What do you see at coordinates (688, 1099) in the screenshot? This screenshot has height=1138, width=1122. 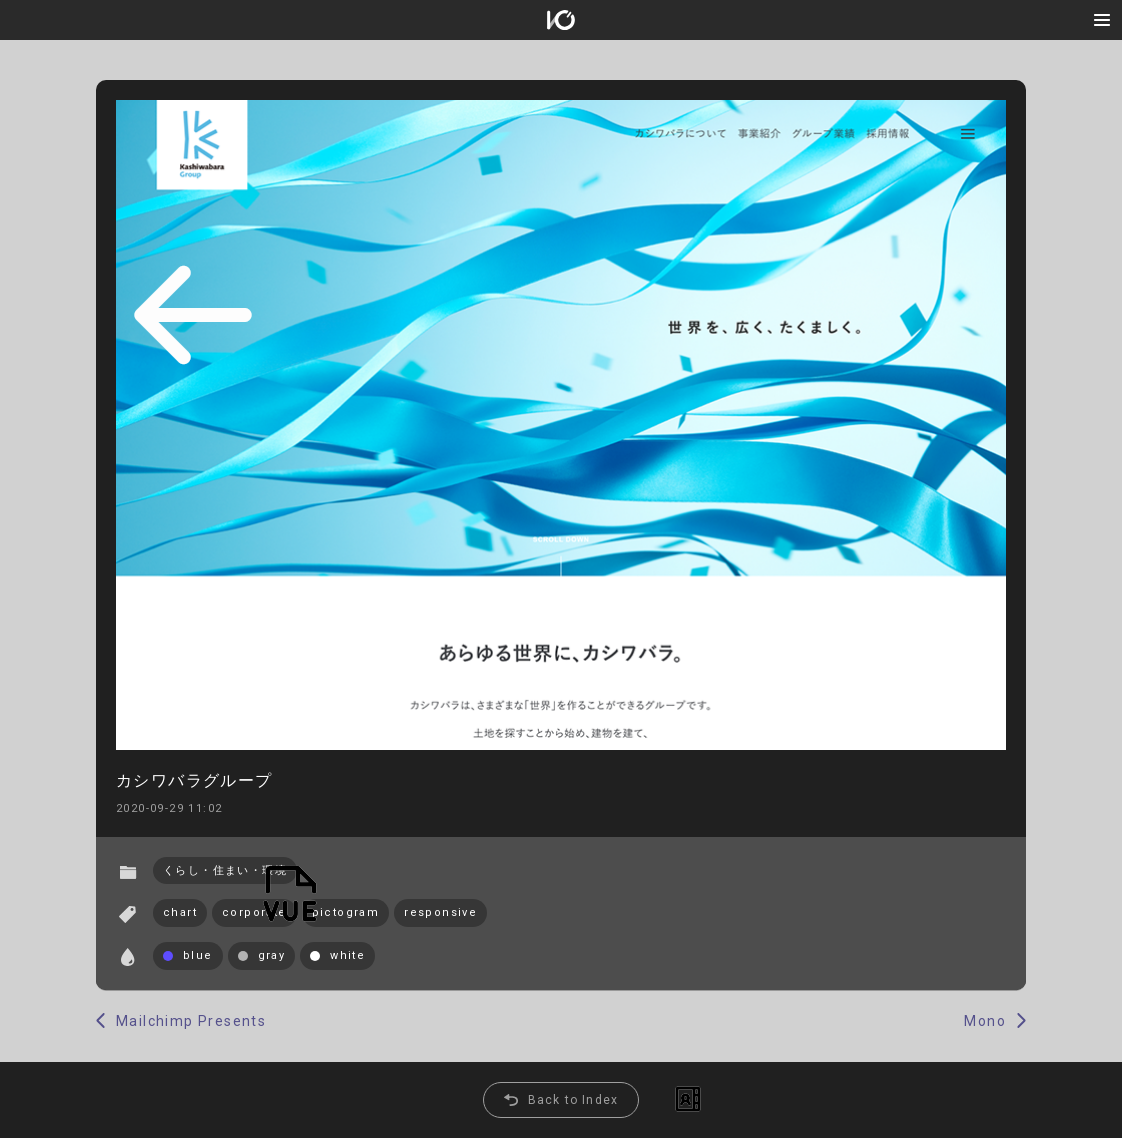 I see `open your contacts or address book` at bounding box center [688, 1099].